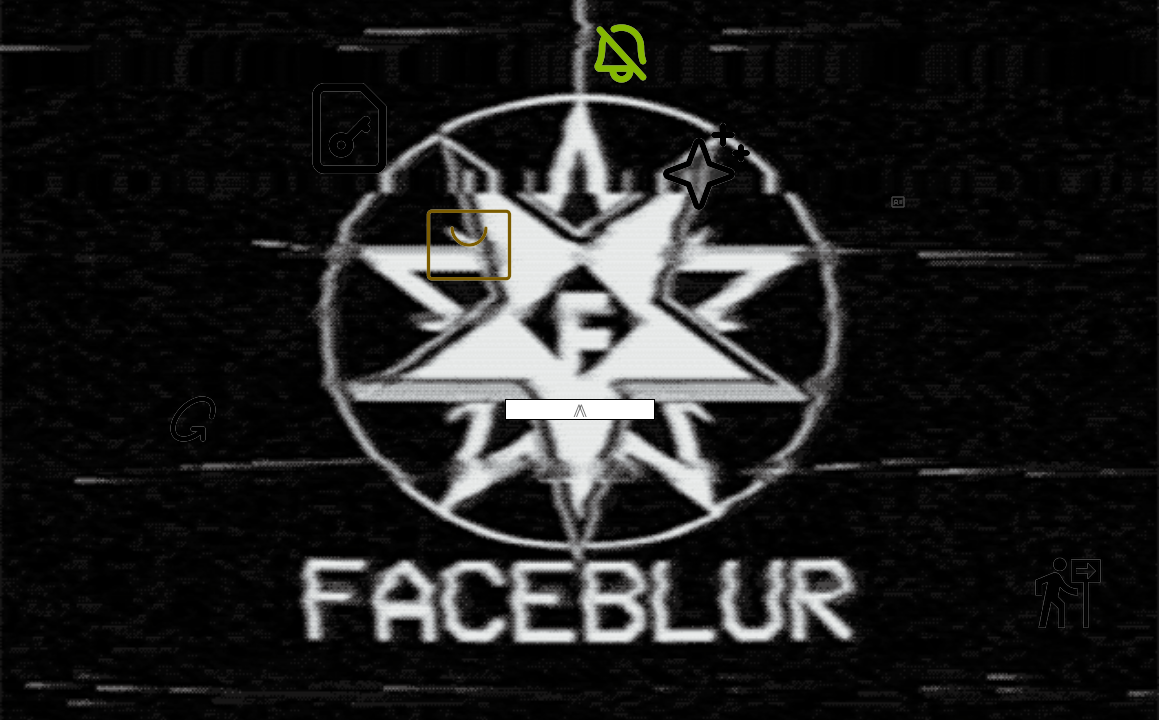 The image size is (1159, 720). I want to click on rotate object 360 degrees, so click(193, 419).